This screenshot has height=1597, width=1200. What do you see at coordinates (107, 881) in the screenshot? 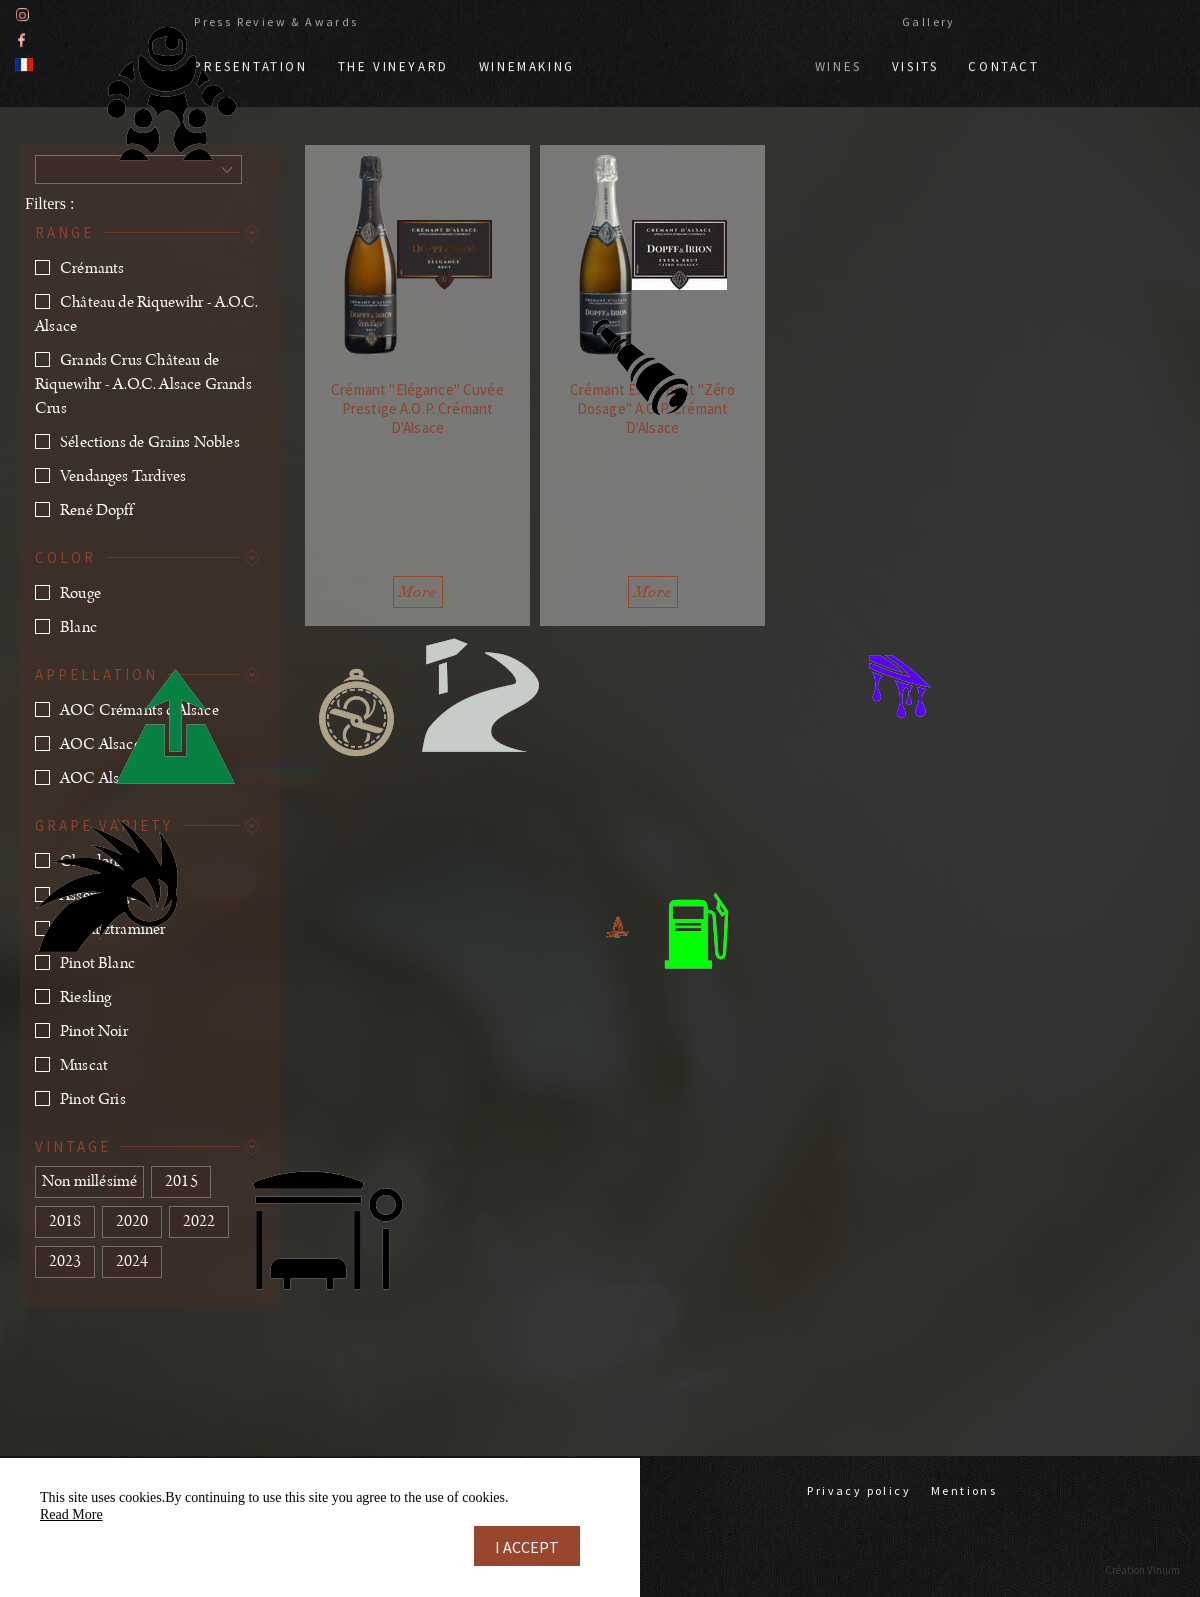
I see `cast an electrical or lightning spell` at bounding box center [107, 881].